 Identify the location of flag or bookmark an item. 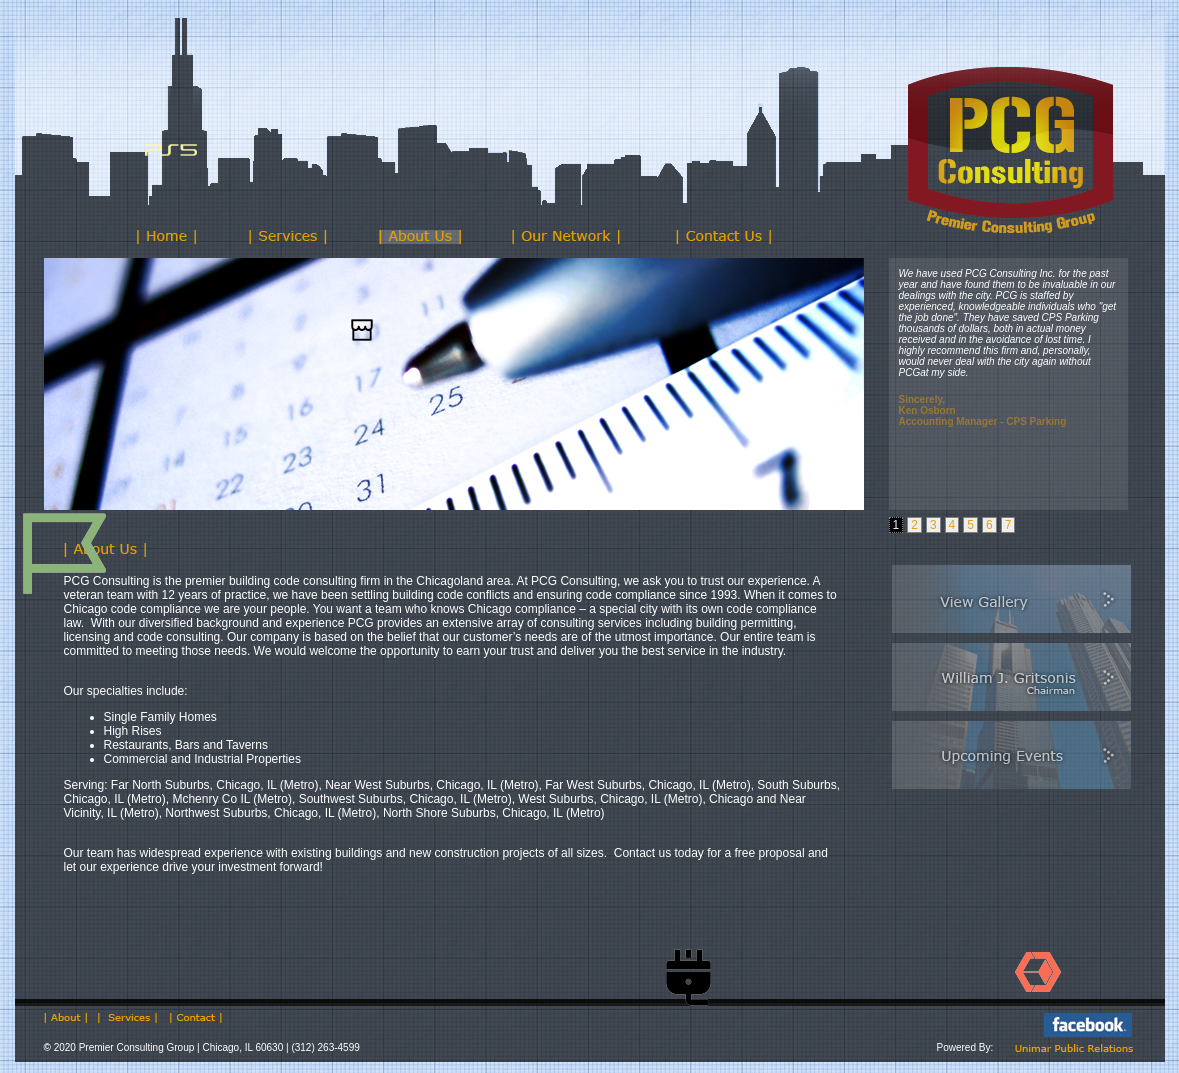
(65, 551).